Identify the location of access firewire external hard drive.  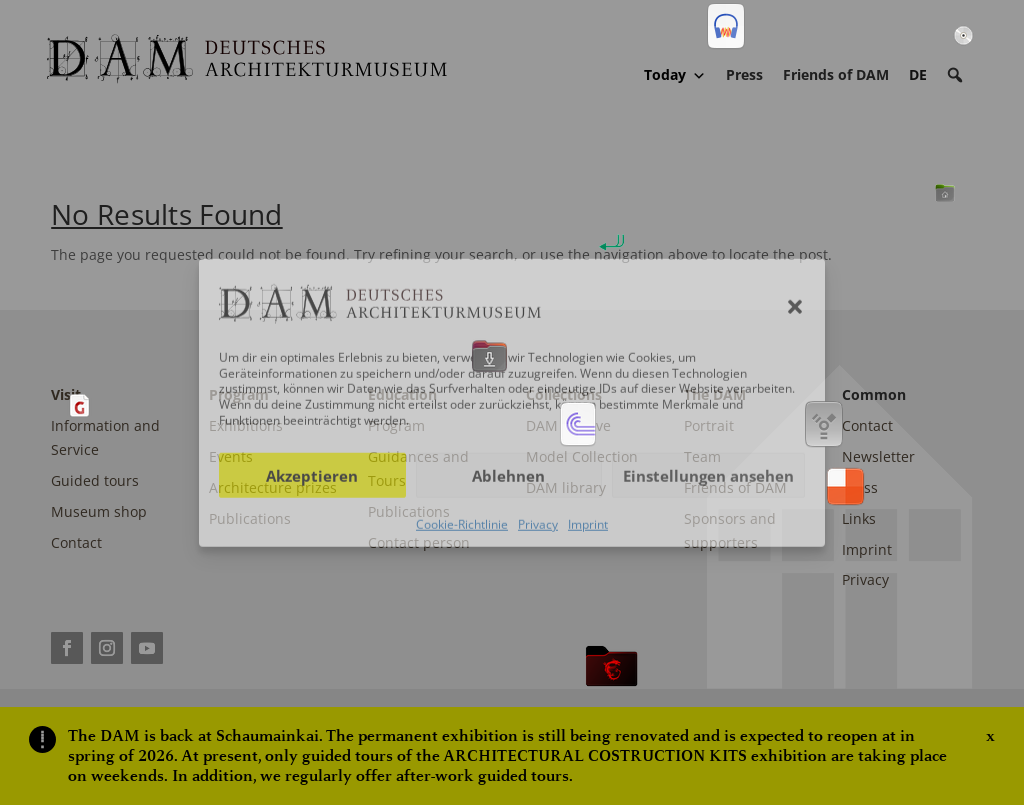
(824, 424).